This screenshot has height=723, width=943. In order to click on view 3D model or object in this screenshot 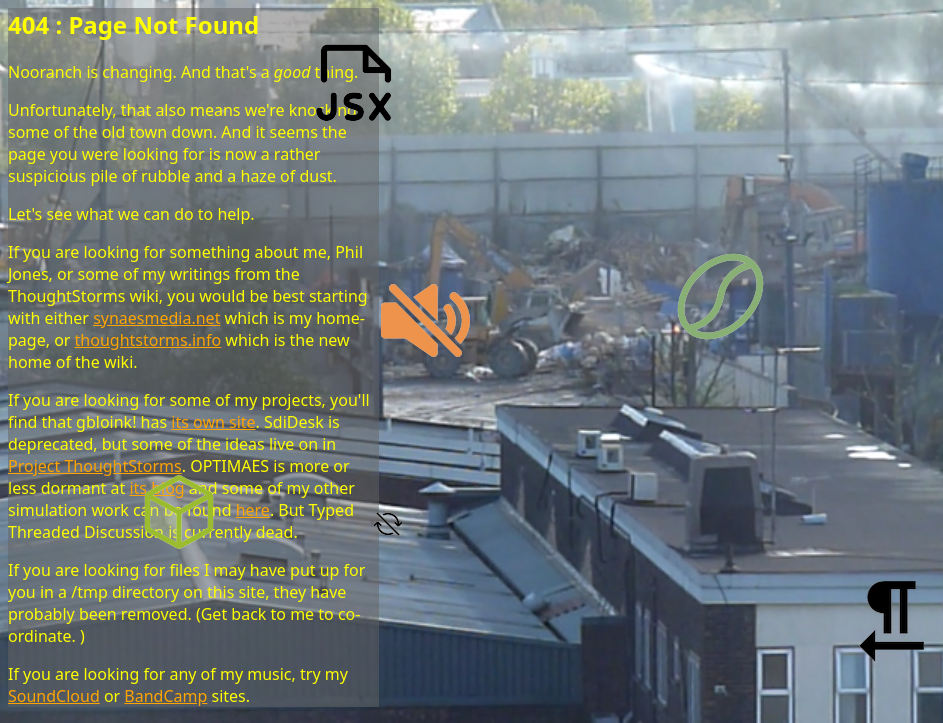, I will do `click(179, 512)`.